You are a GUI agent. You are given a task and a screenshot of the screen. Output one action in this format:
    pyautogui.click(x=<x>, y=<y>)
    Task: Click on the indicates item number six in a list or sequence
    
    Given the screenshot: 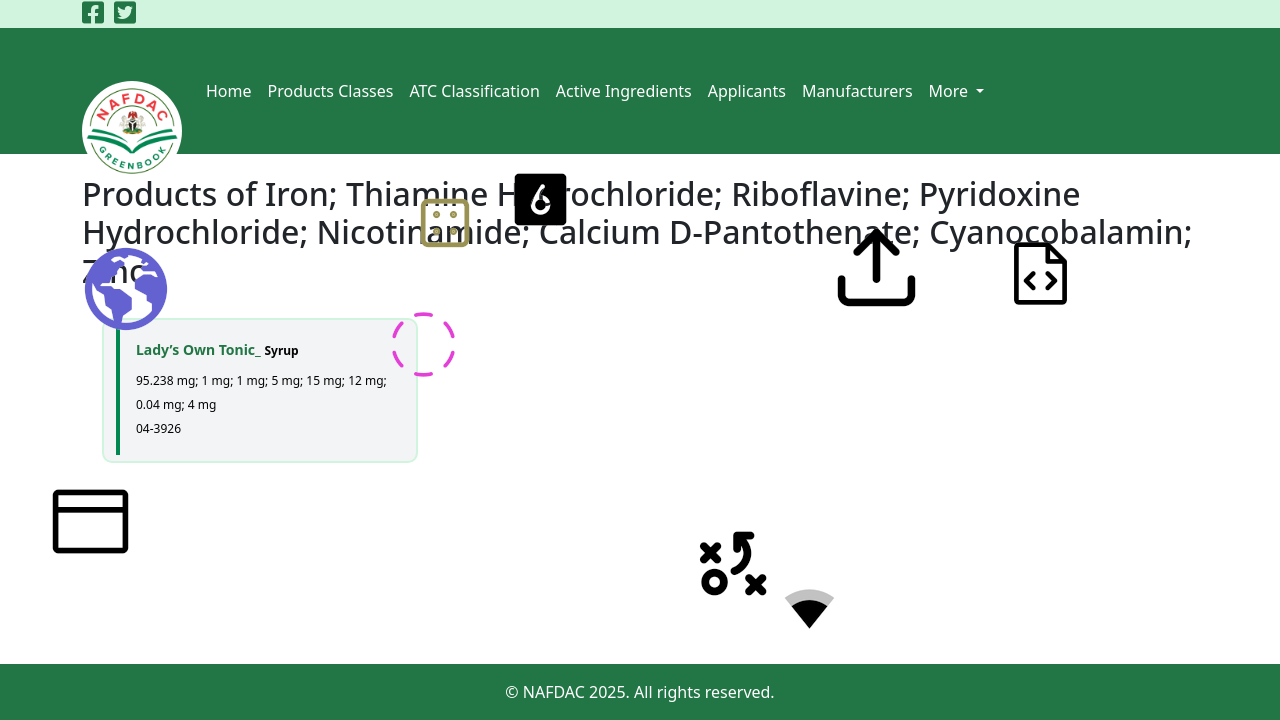 What is the action you would take?
    pyautogui.click(x=540, y=199)
    